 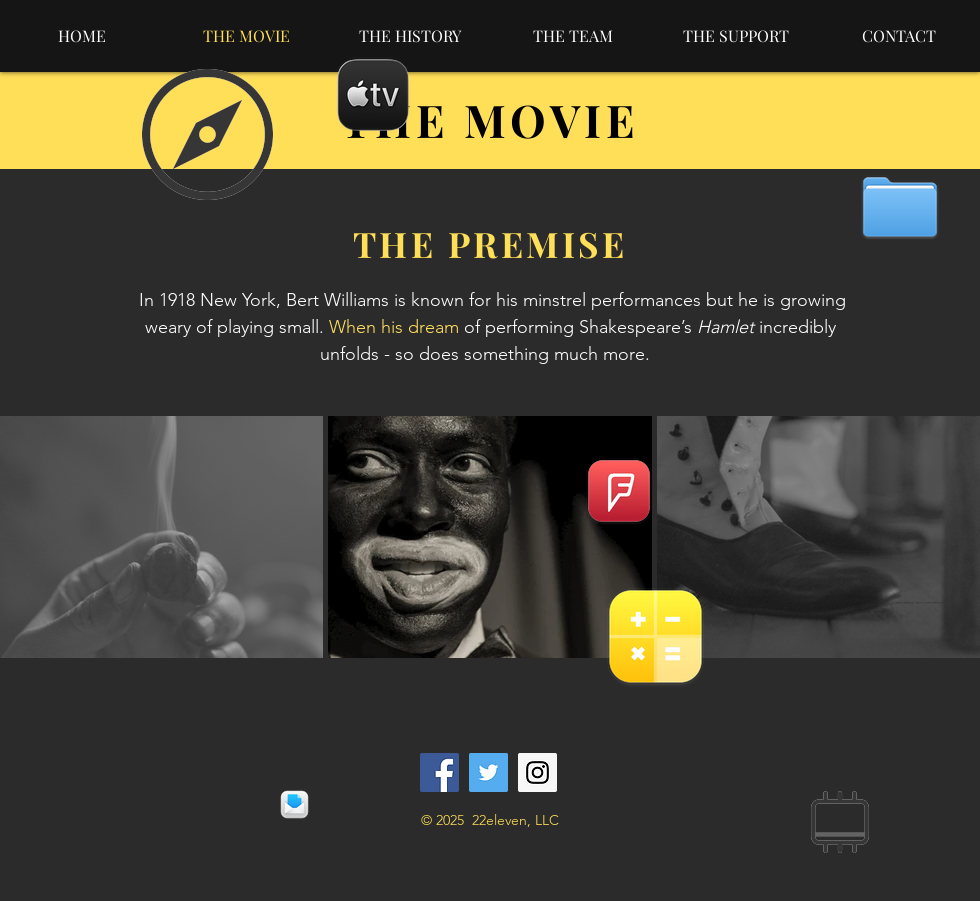 I want to click on open mailspring email client, so click(x=294, y=804).